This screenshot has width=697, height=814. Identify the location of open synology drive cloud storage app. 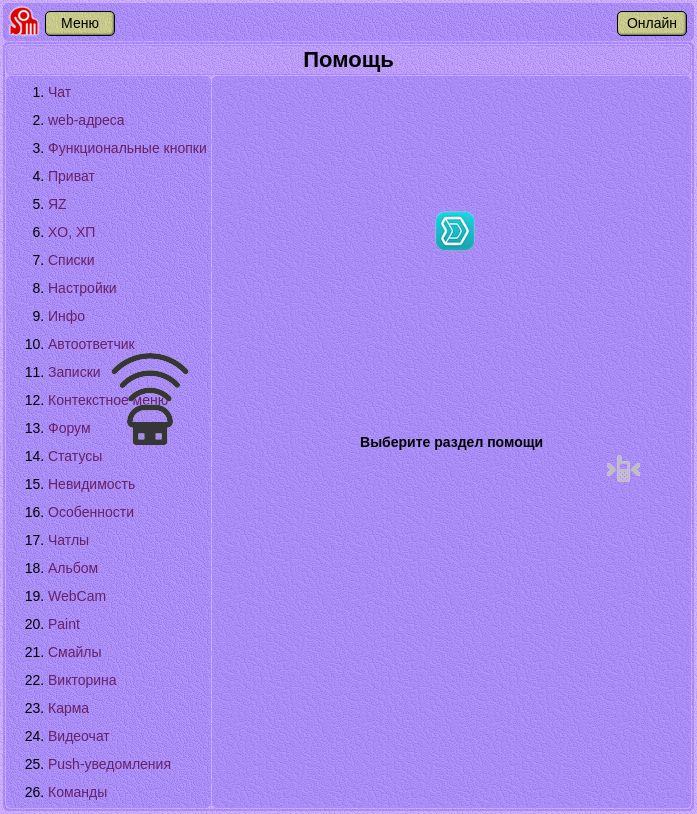
(455, 231).